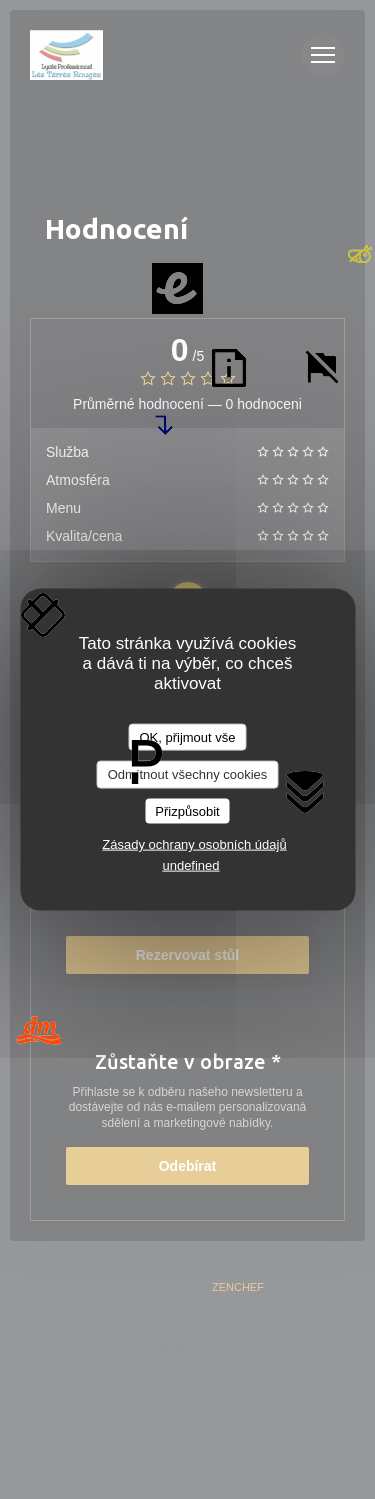  I want to click on open the Honeygain app, so click(360, 254).